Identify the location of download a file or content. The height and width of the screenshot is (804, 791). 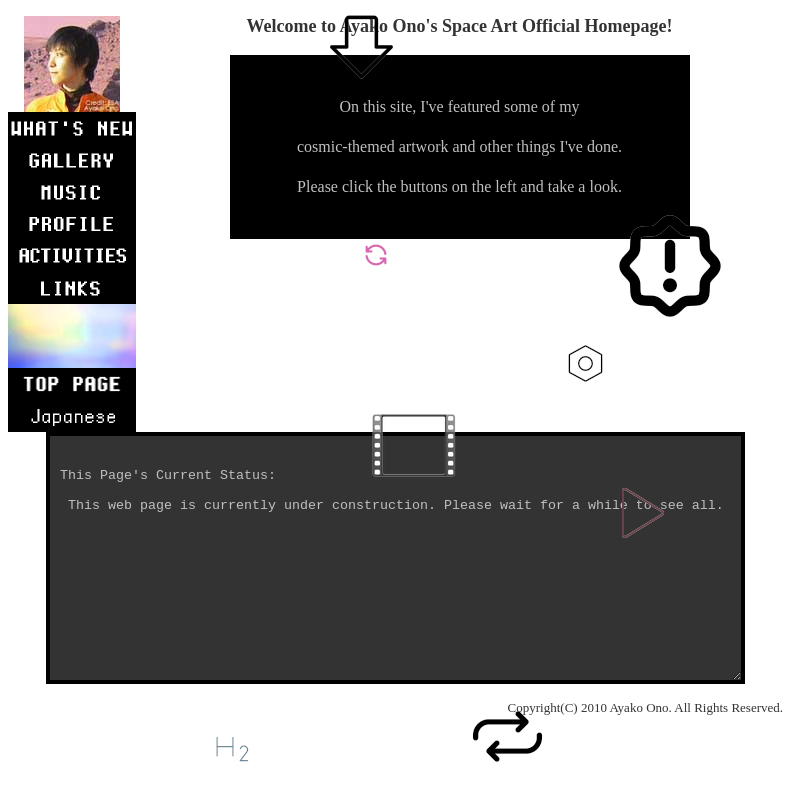
(361, 44).